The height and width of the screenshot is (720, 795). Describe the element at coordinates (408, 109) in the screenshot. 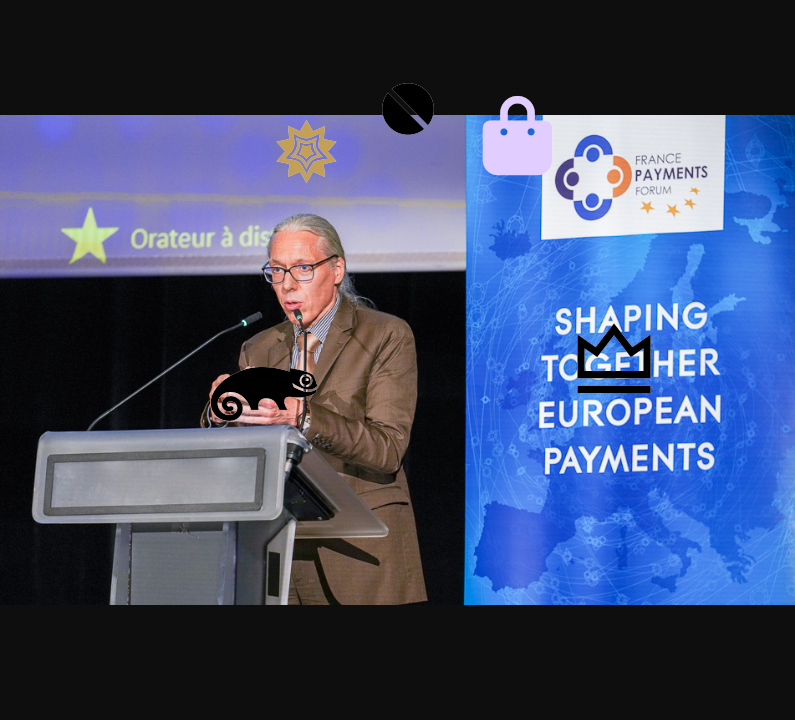

I see `indicates a blocked or restricted action` at that location.